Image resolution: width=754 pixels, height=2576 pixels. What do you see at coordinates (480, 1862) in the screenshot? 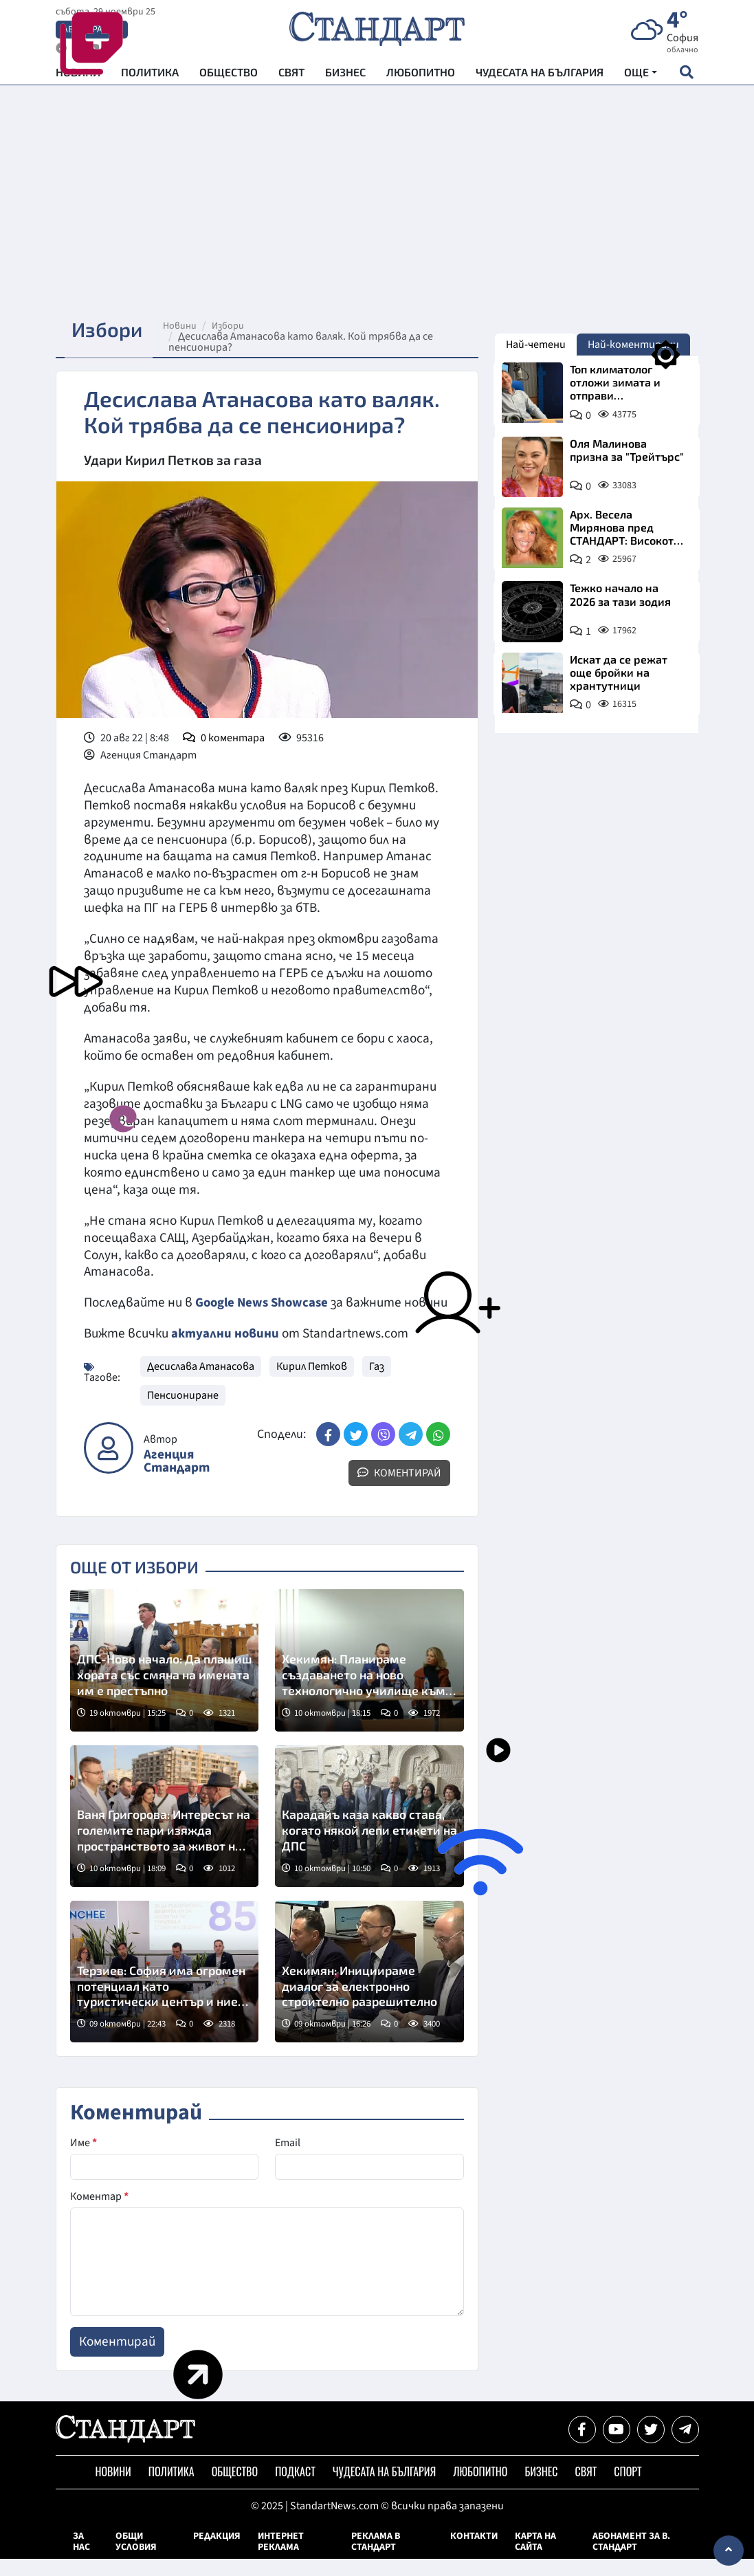
I see `indicates strong wifi connection` at bounding box center [480, 1862].